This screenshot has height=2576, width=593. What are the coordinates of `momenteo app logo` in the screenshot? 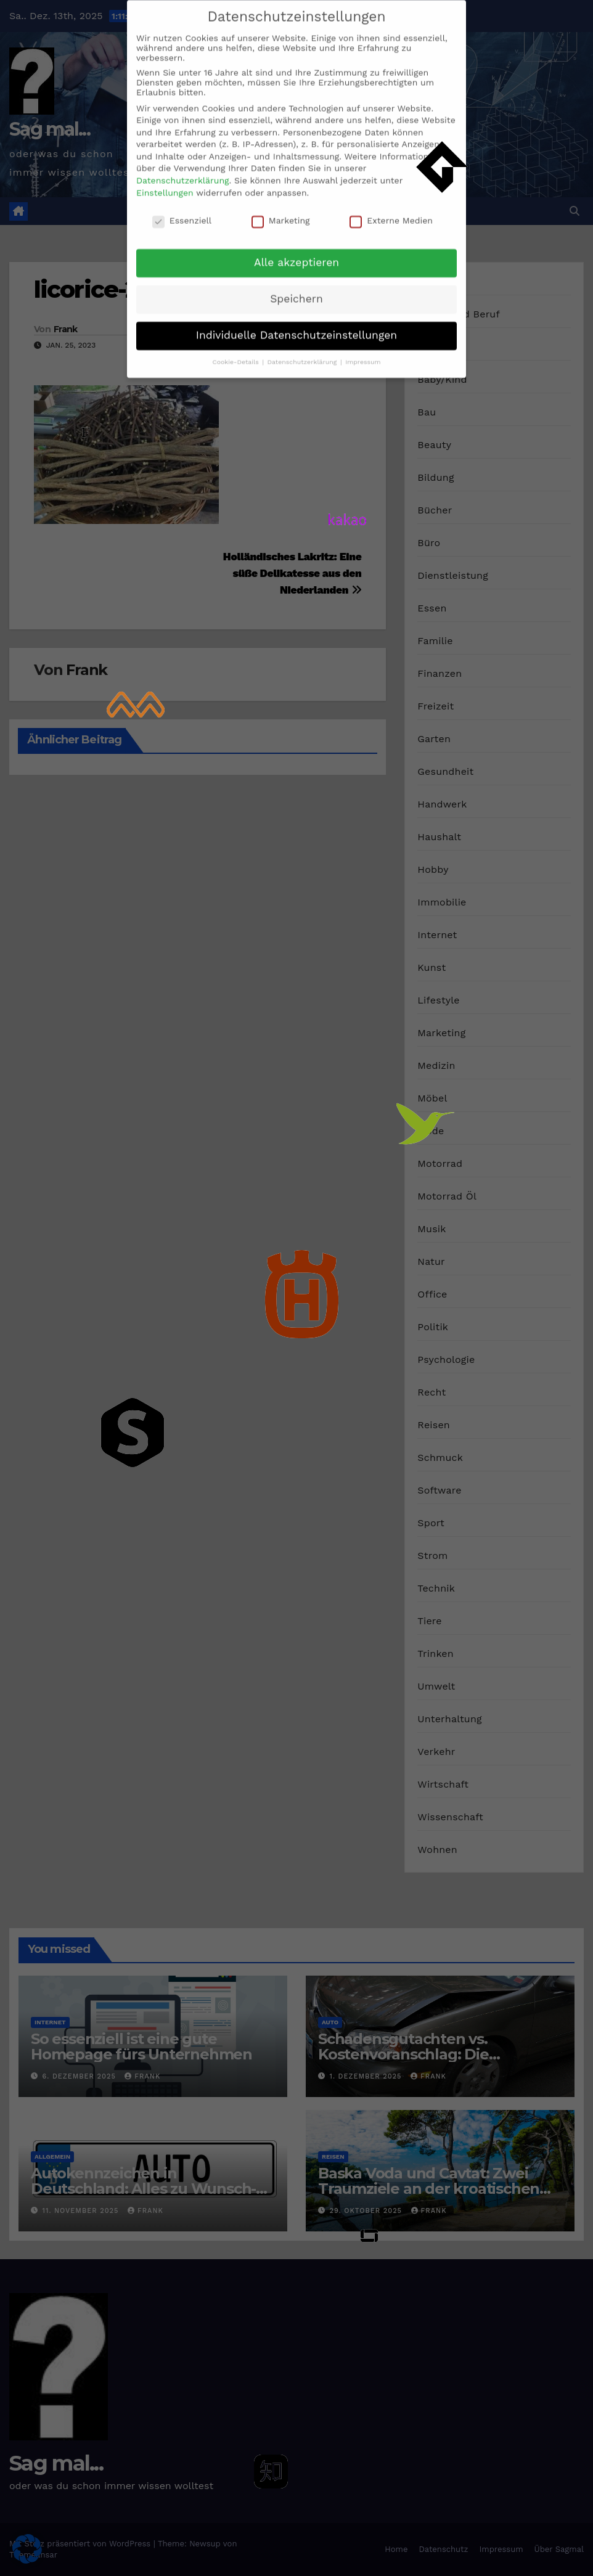 It's located at (136, 705).